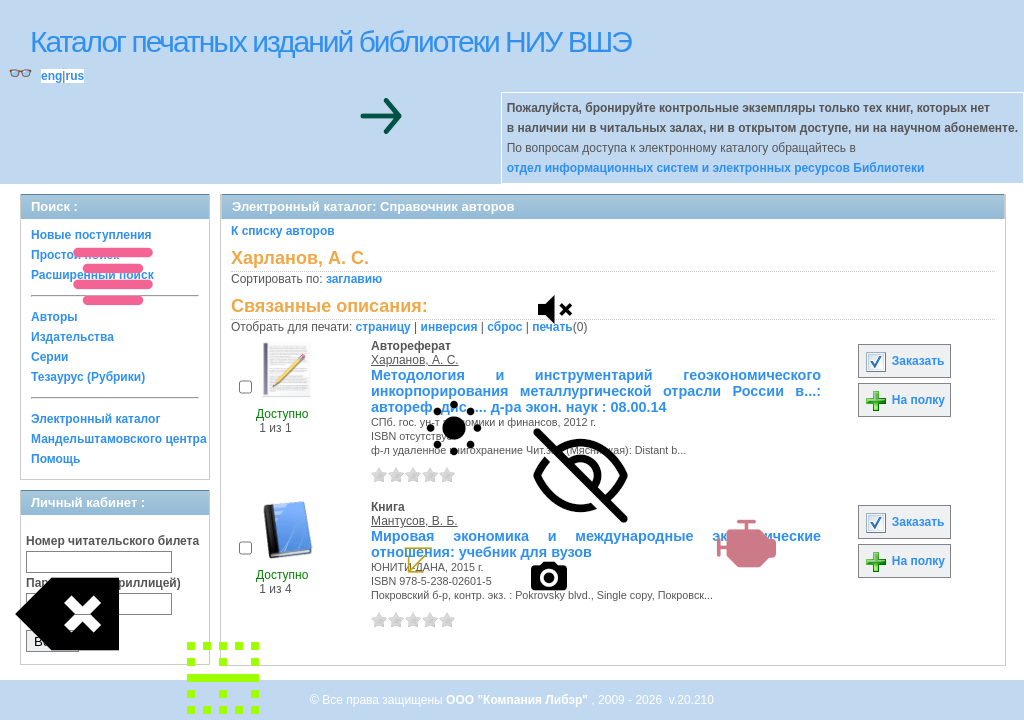  Describe the element at coordinates (549, 576) in the screenshot. I see `take a photo` at that location.